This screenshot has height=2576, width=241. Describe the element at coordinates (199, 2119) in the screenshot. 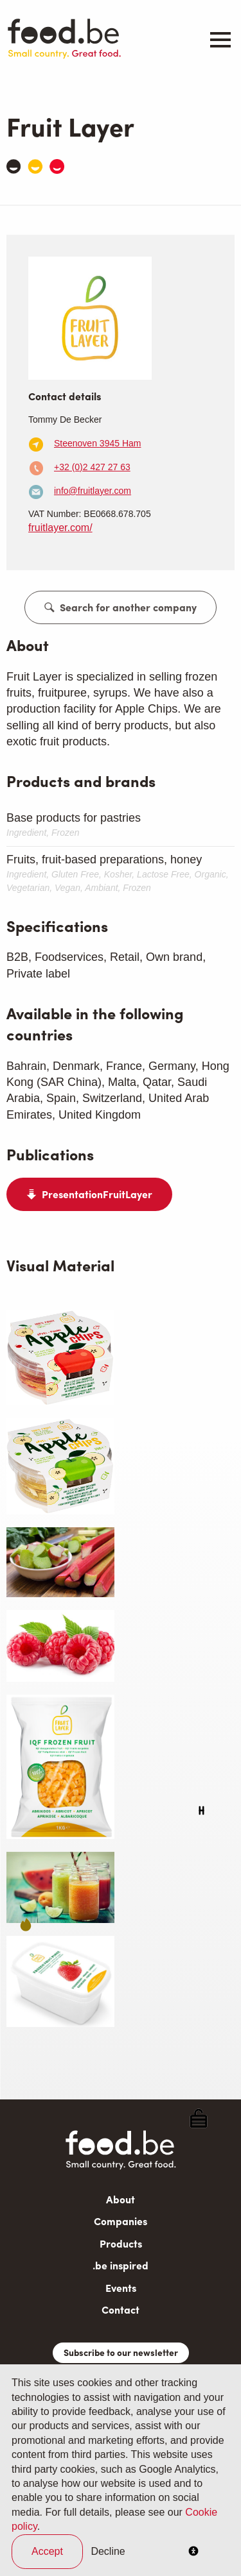

I see `unlocked or unsecured state` at that location.